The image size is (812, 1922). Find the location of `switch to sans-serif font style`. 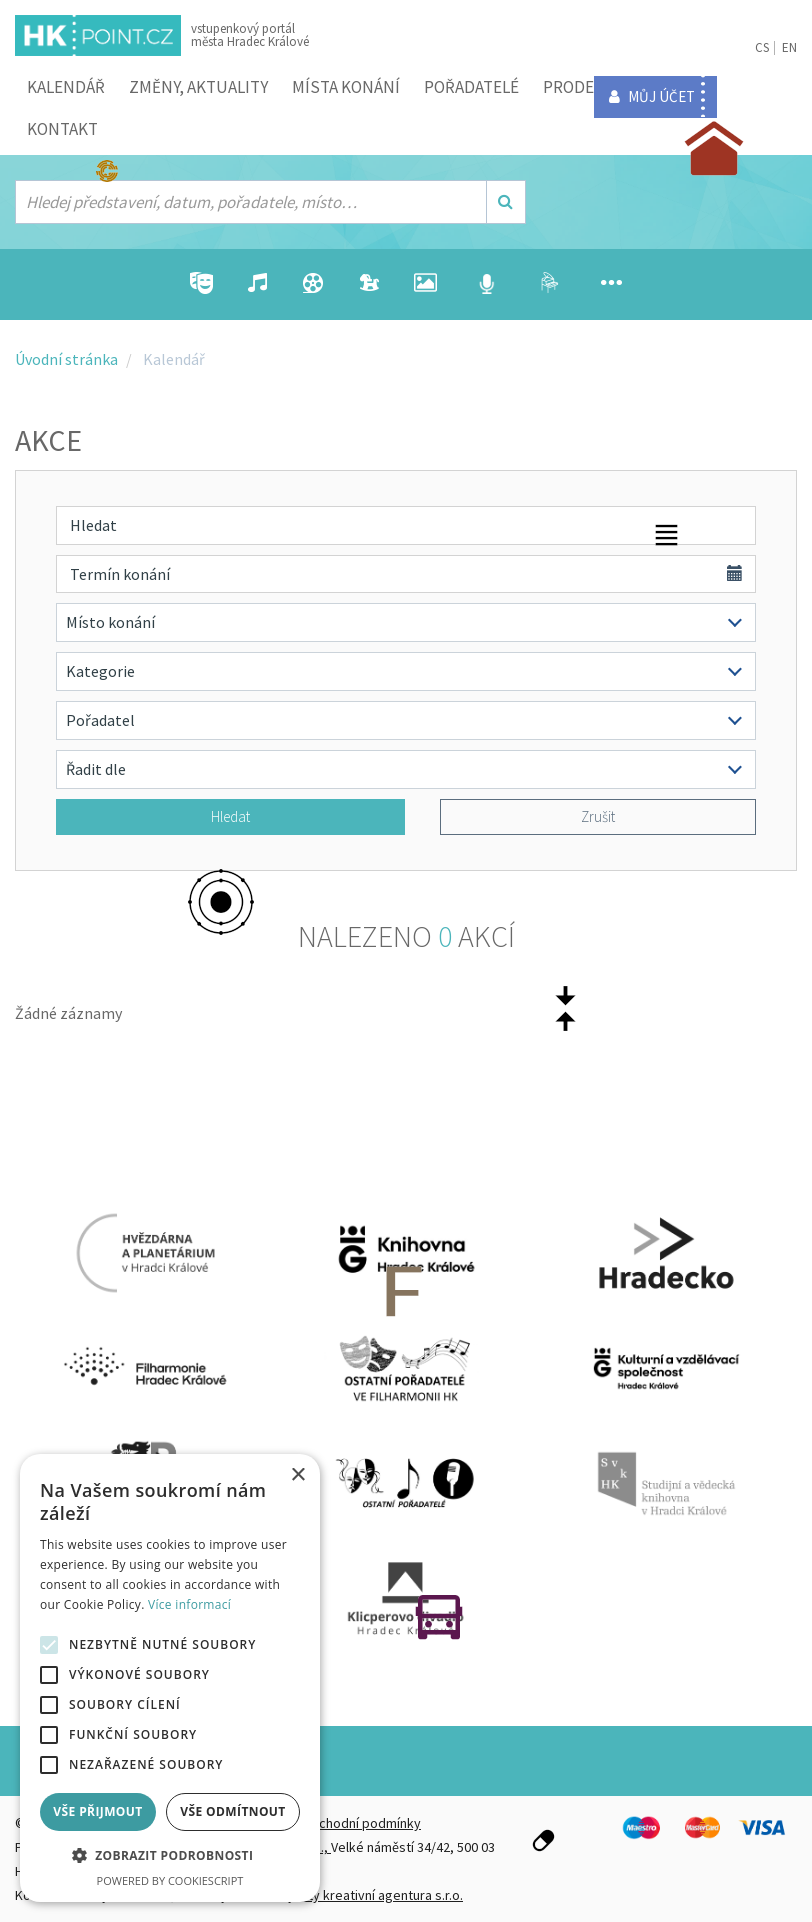

switch to sans-serif font style is located at coordinates (401, 1290).